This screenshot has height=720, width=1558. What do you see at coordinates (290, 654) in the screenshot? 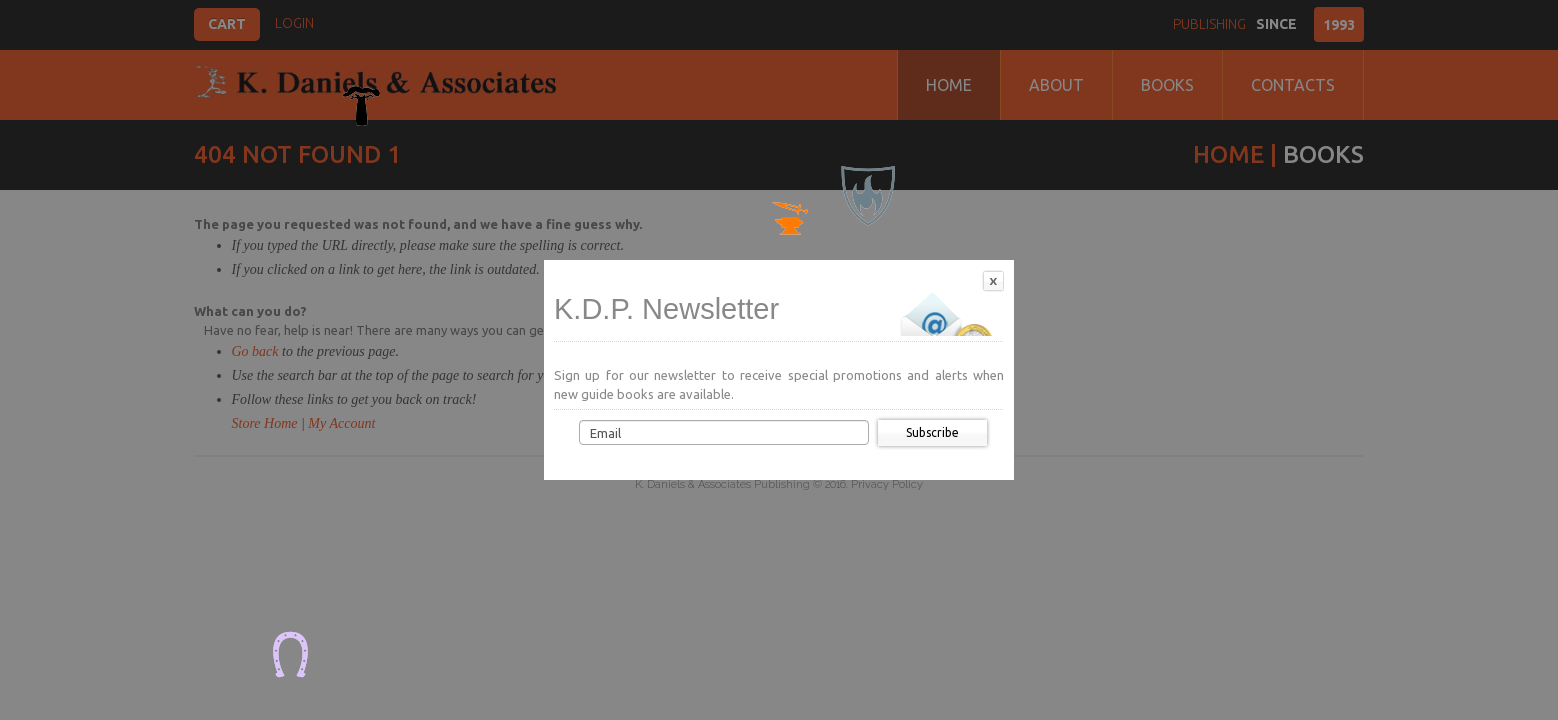
I see `access luck or fortune-related game features` at bounding box center [290, 654].